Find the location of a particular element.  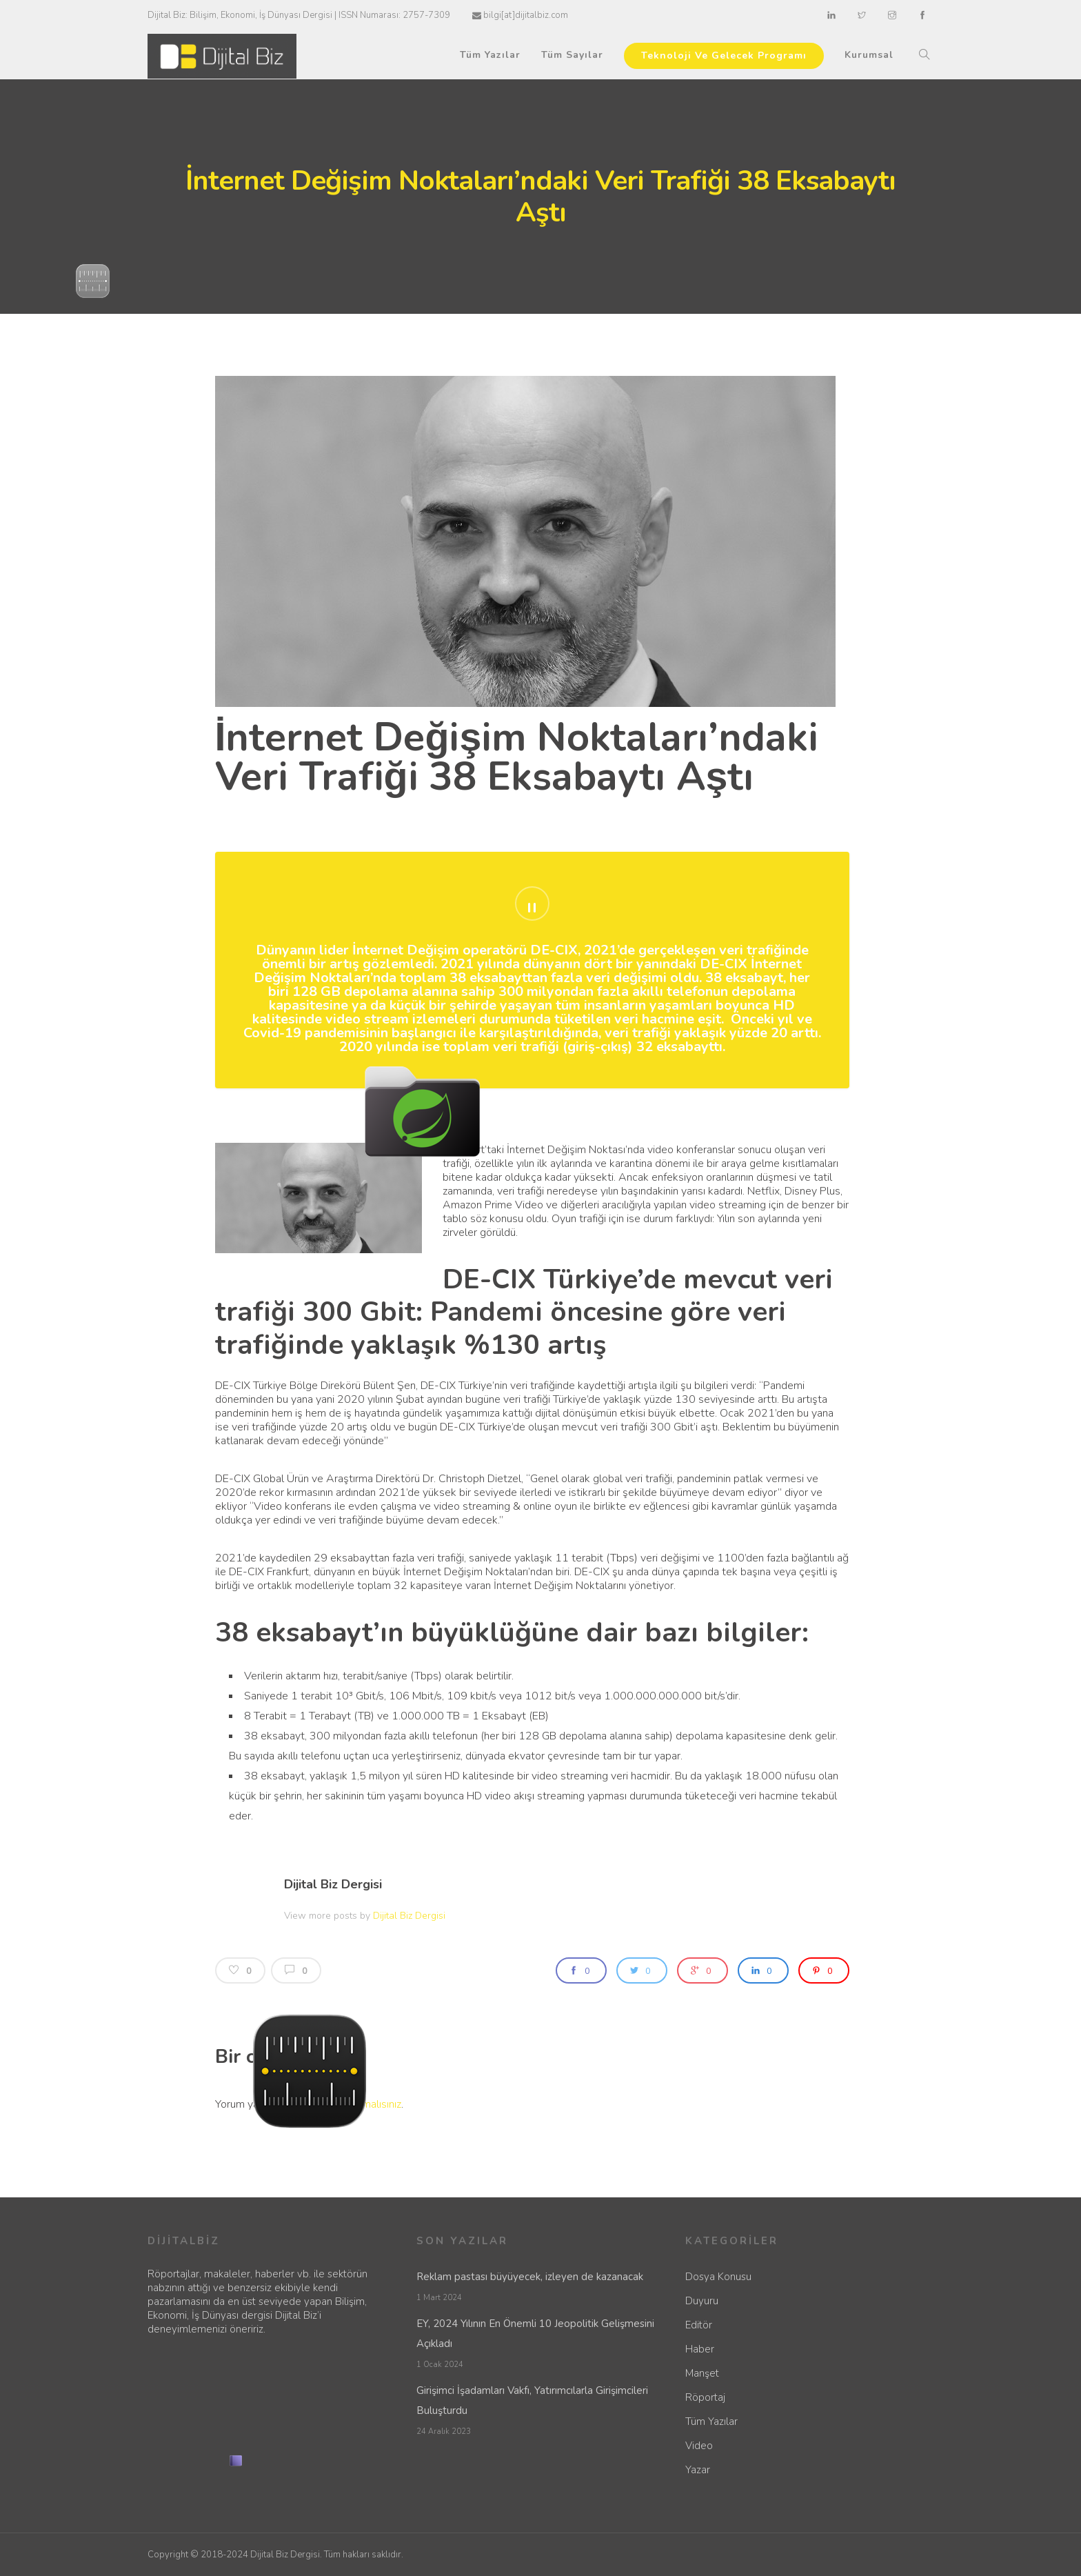

open the measure app to check dimensions is located at coordinates (310, 2071).